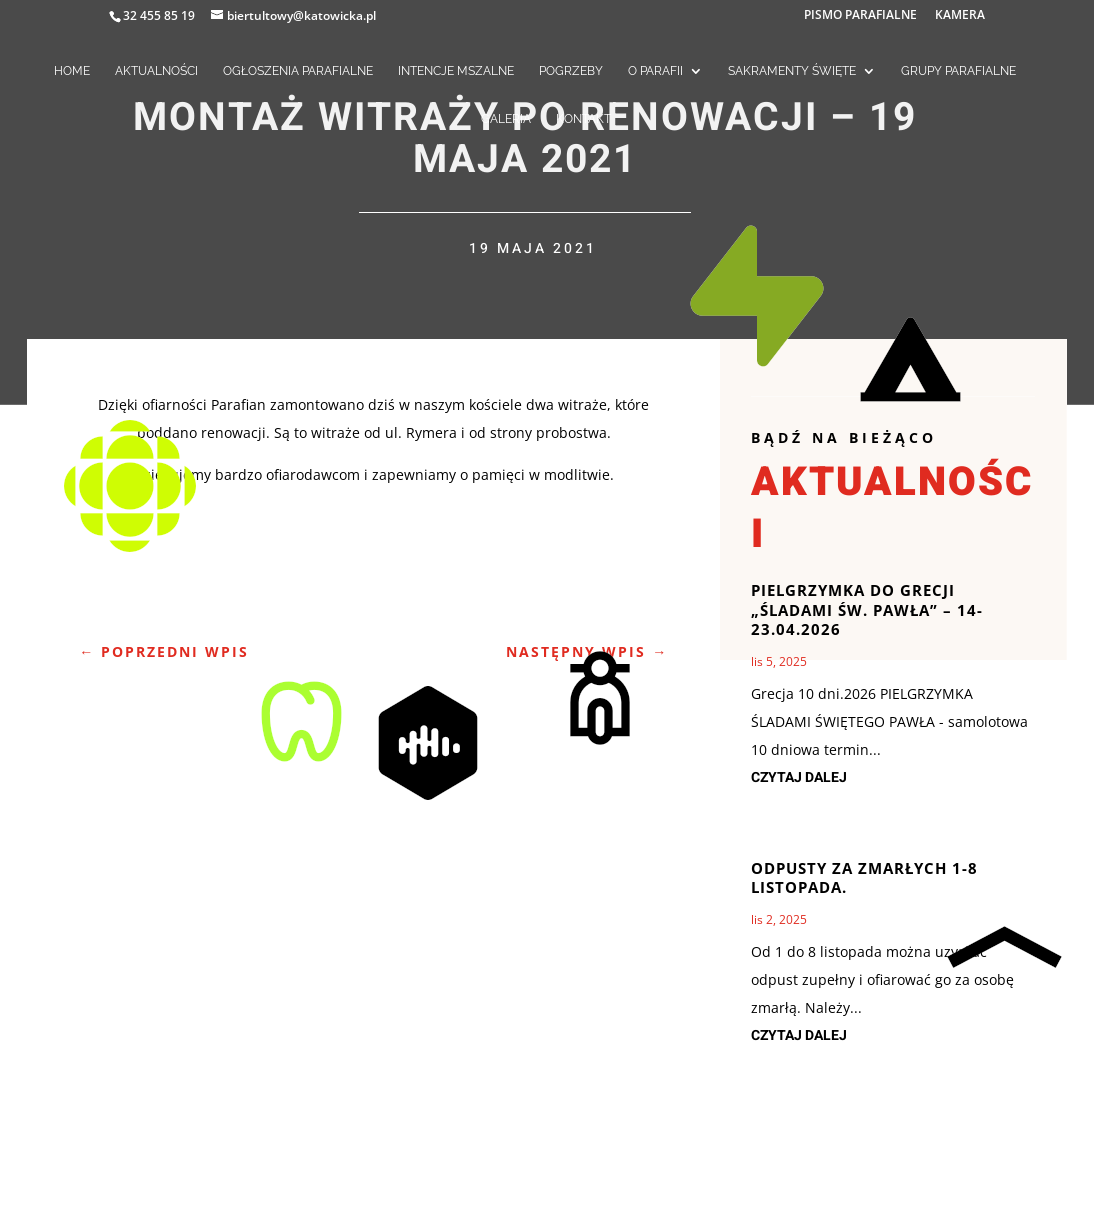 The image size is (1094, 1207). What do you see at coordinates (301, 721) in the screenshot?
I see `access dental health or dentist services` at bounding box center [301, 721].